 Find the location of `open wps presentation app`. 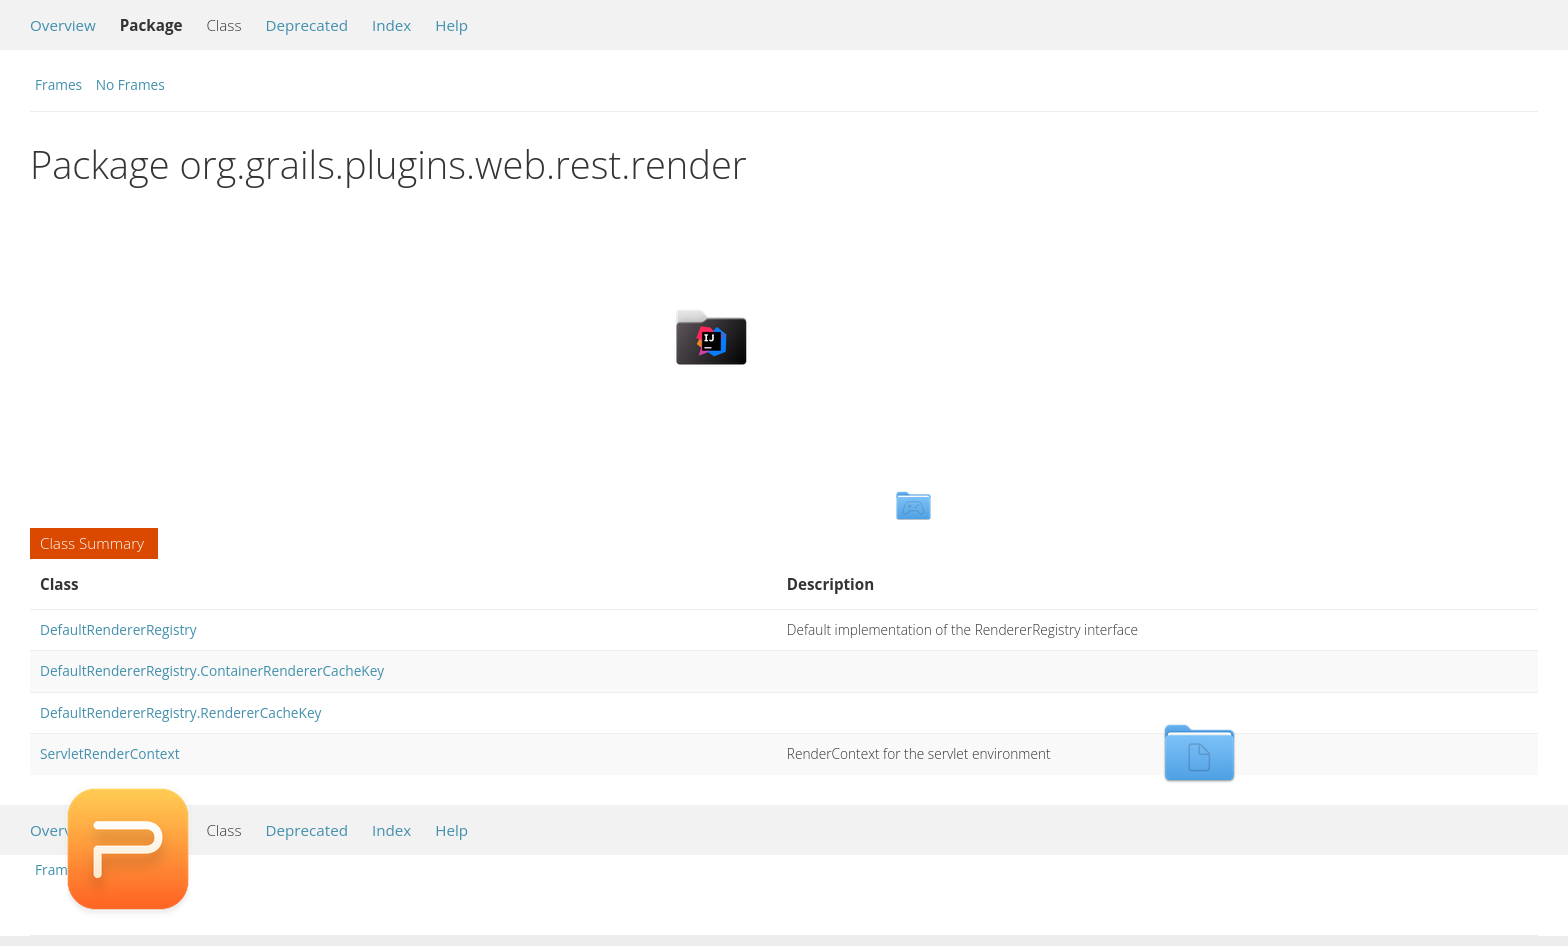

open wps presentation app is located at coordinates (128, 849).